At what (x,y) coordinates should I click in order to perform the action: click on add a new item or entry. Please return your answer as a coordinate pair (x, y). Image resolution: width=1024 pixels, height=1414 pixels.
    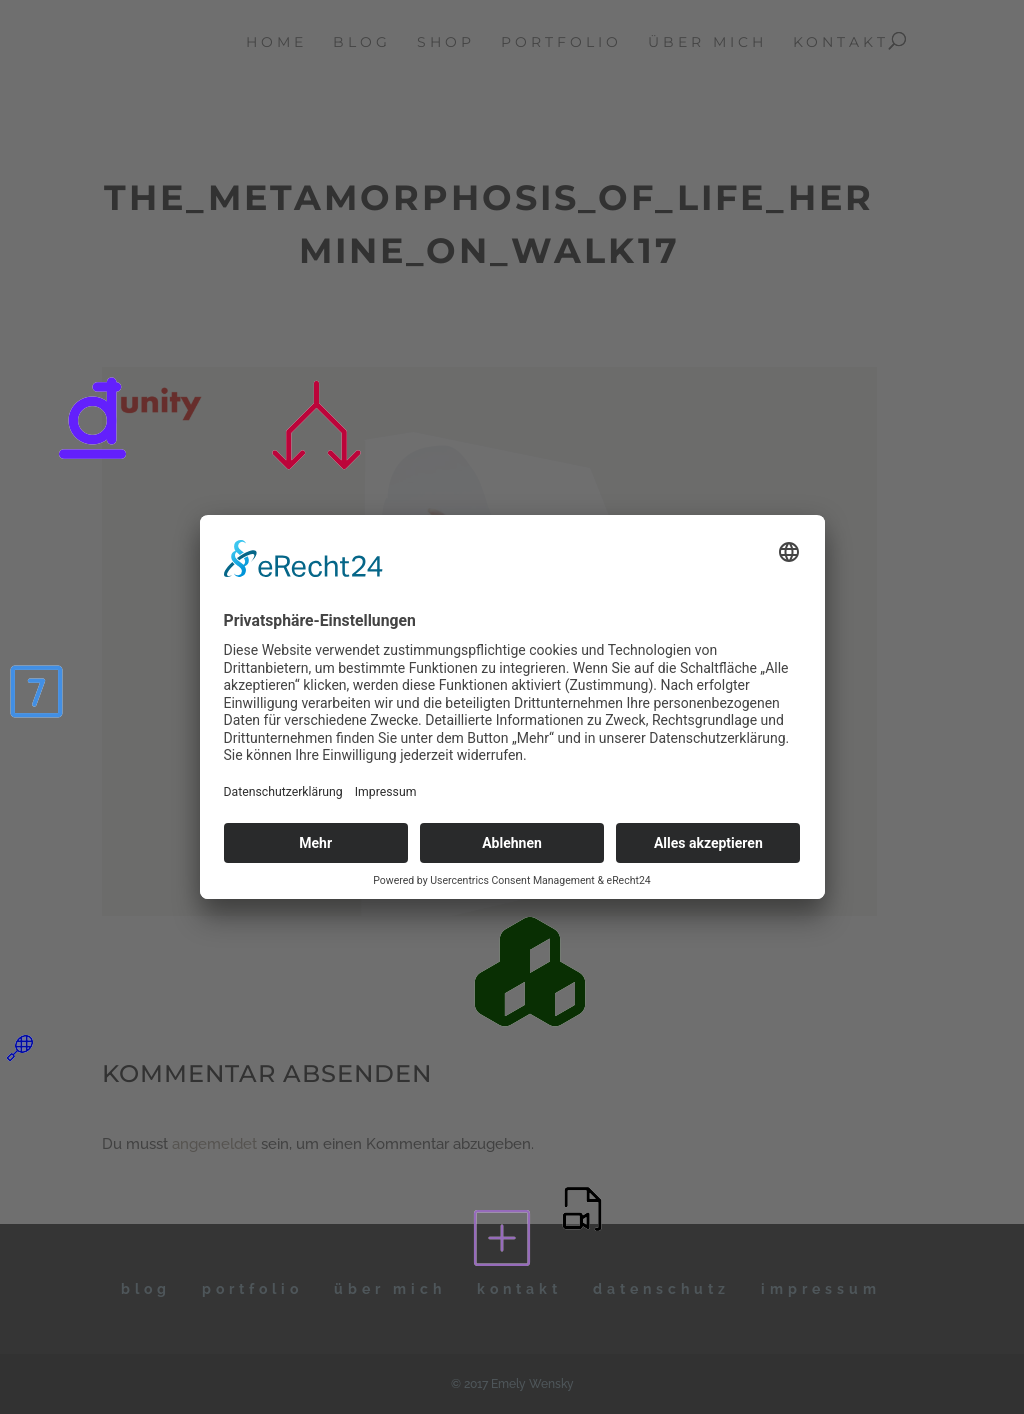
    Looking at the image, I should click on (502, 1238).